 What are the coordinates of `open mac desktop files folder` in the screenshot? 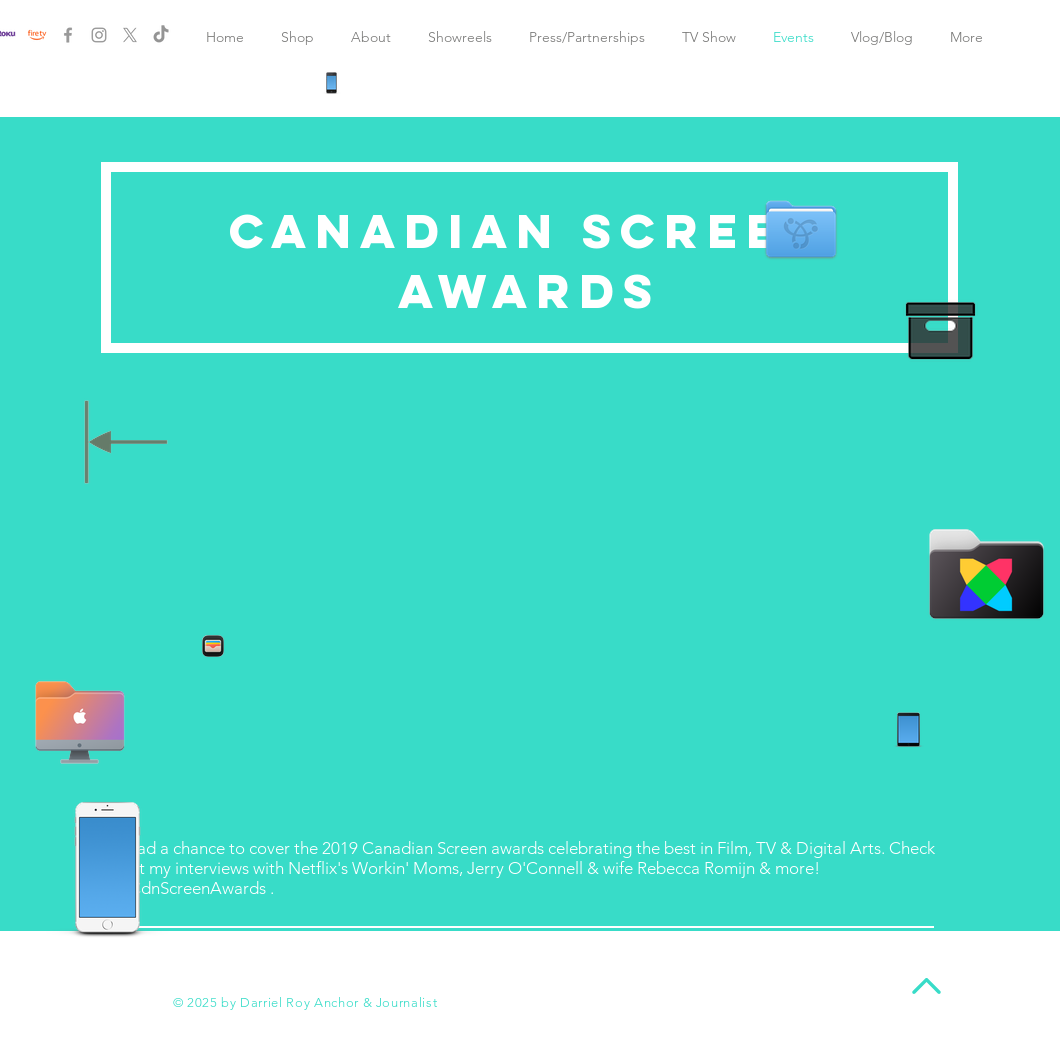 It's located at (79, 718).